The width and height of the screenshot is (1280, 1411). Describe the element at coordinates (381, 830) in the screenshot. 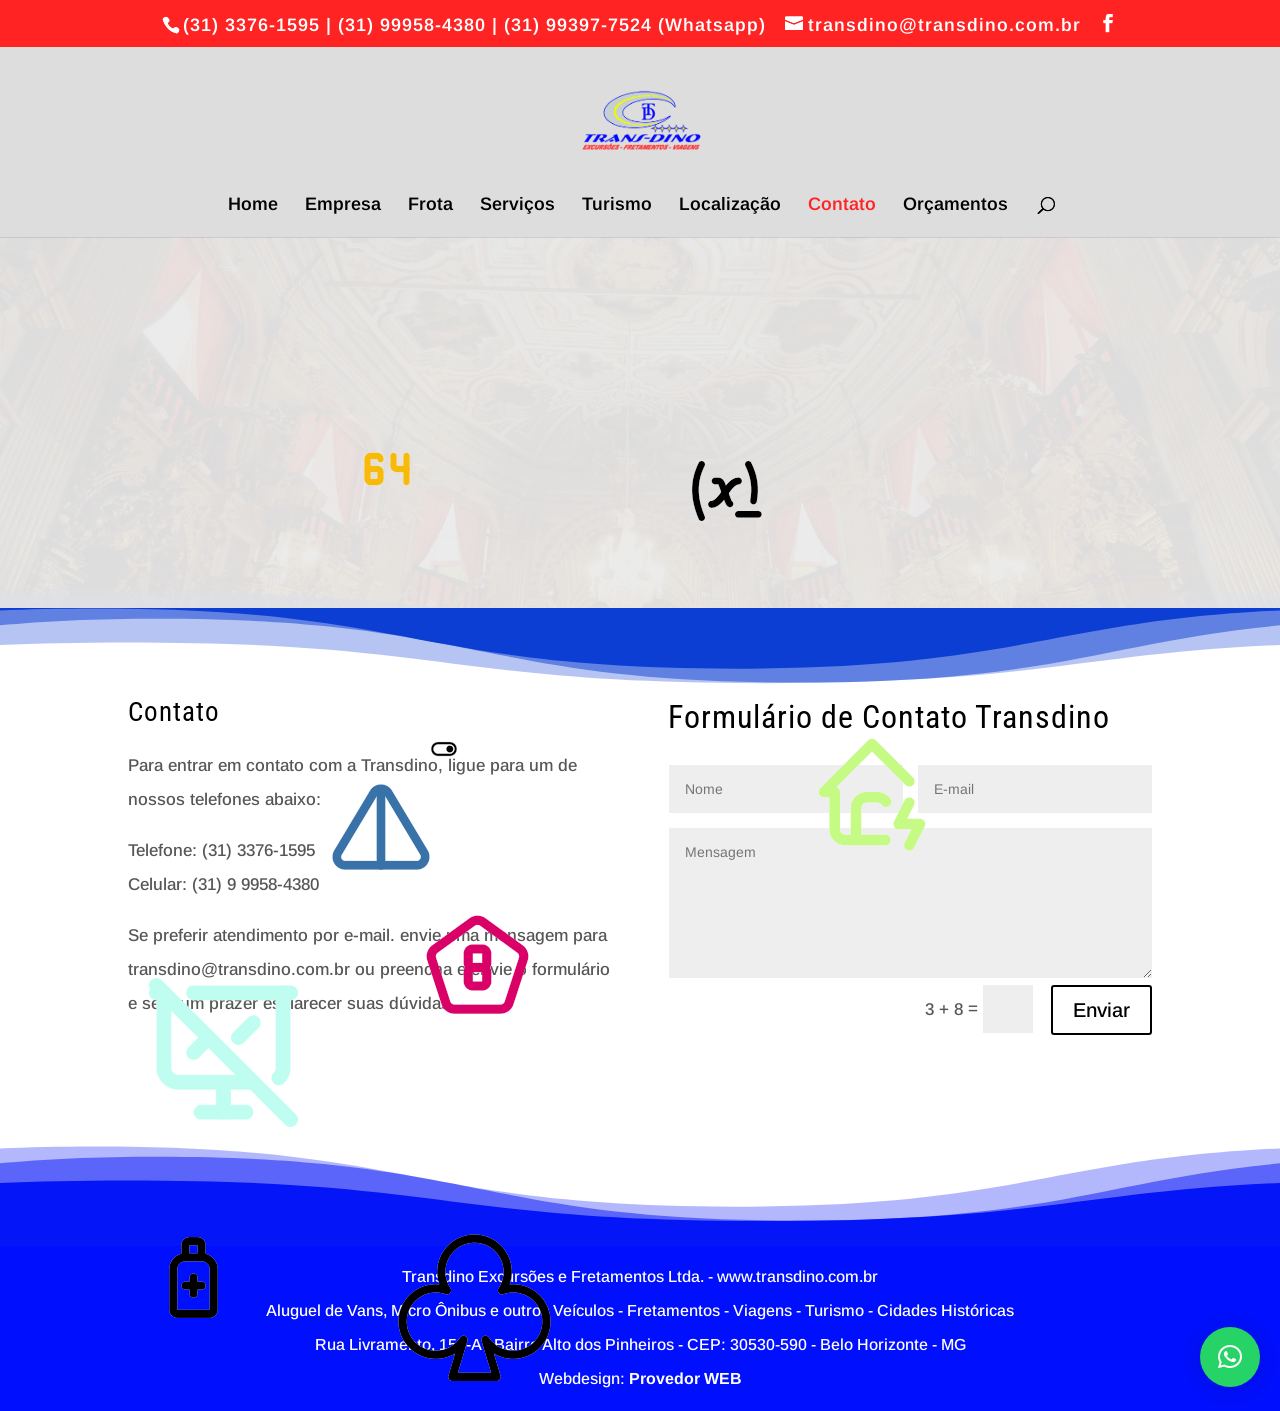

I see `view item details` at that location.